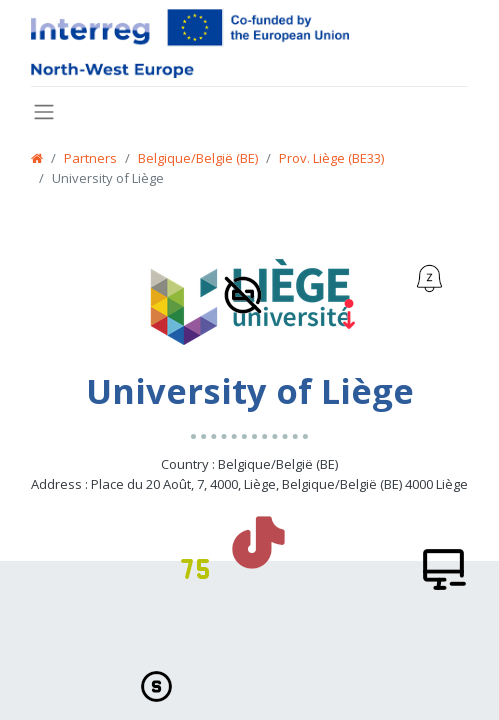 This screenshot has height=720, width=499. Describe the element at coordinates (243, 295) in the screenshot. I see `disable picture-in-picture mode` at that location.